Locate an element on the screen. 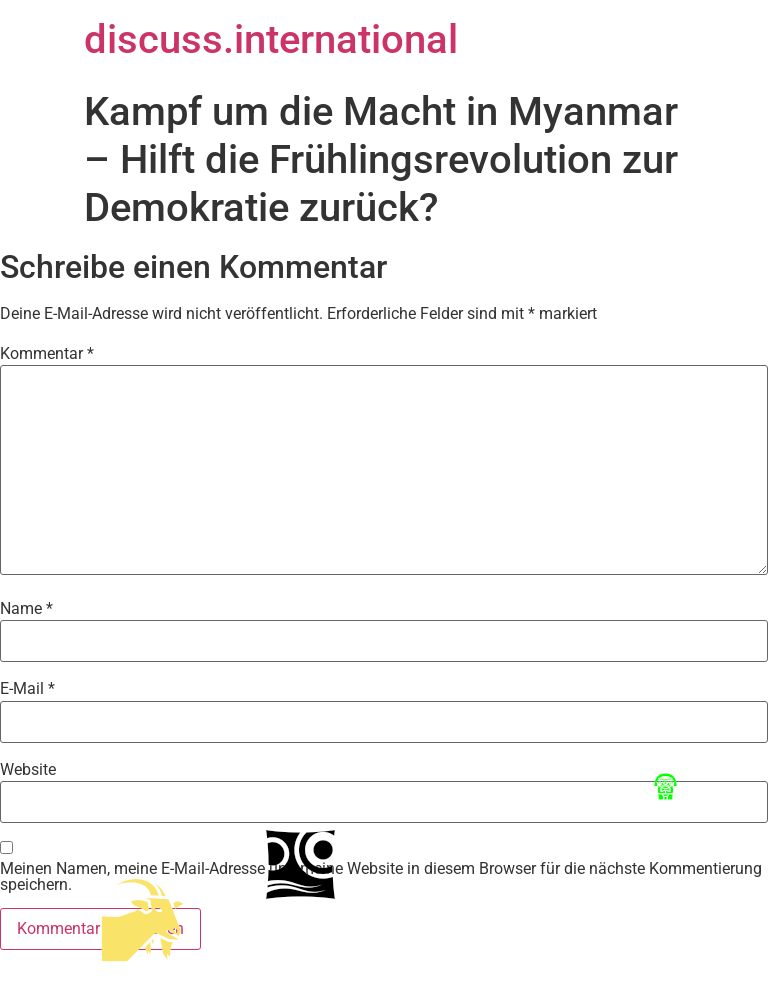  decorative game UI element or background pattern is located at coordinates (300, 864).